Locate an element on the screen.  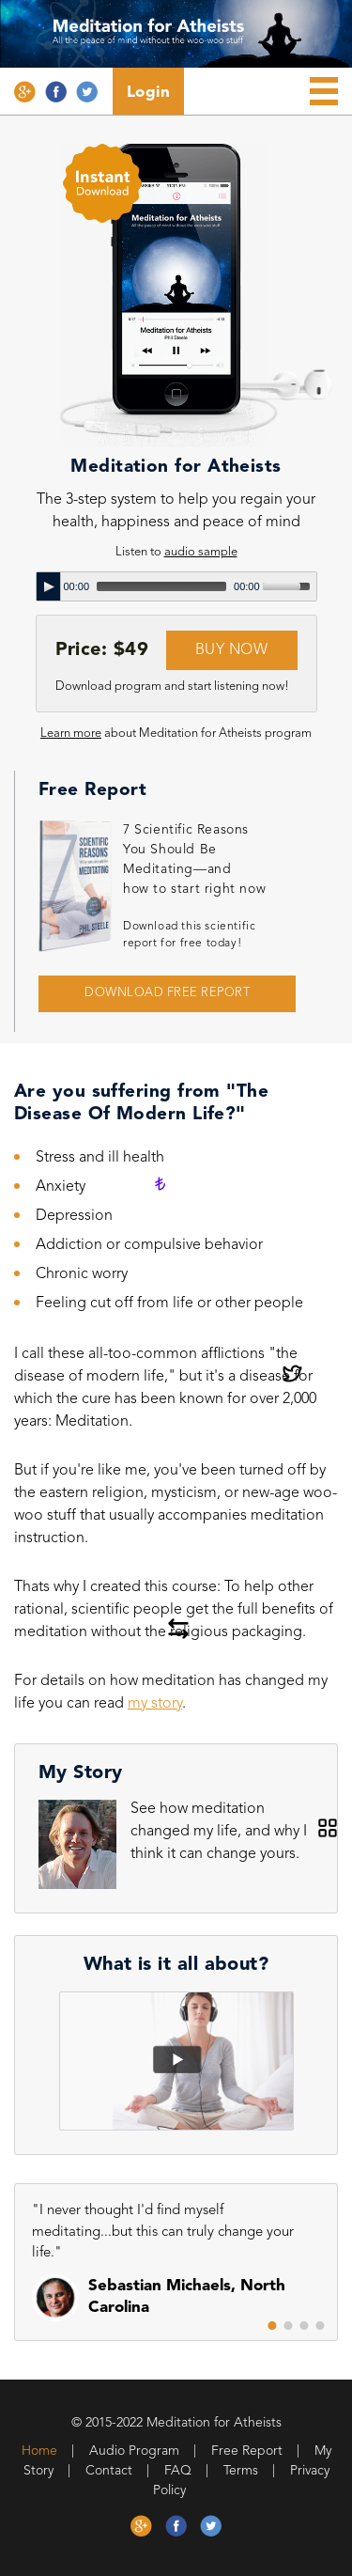
view items in grid layout is located at coordinates (328, 1828).